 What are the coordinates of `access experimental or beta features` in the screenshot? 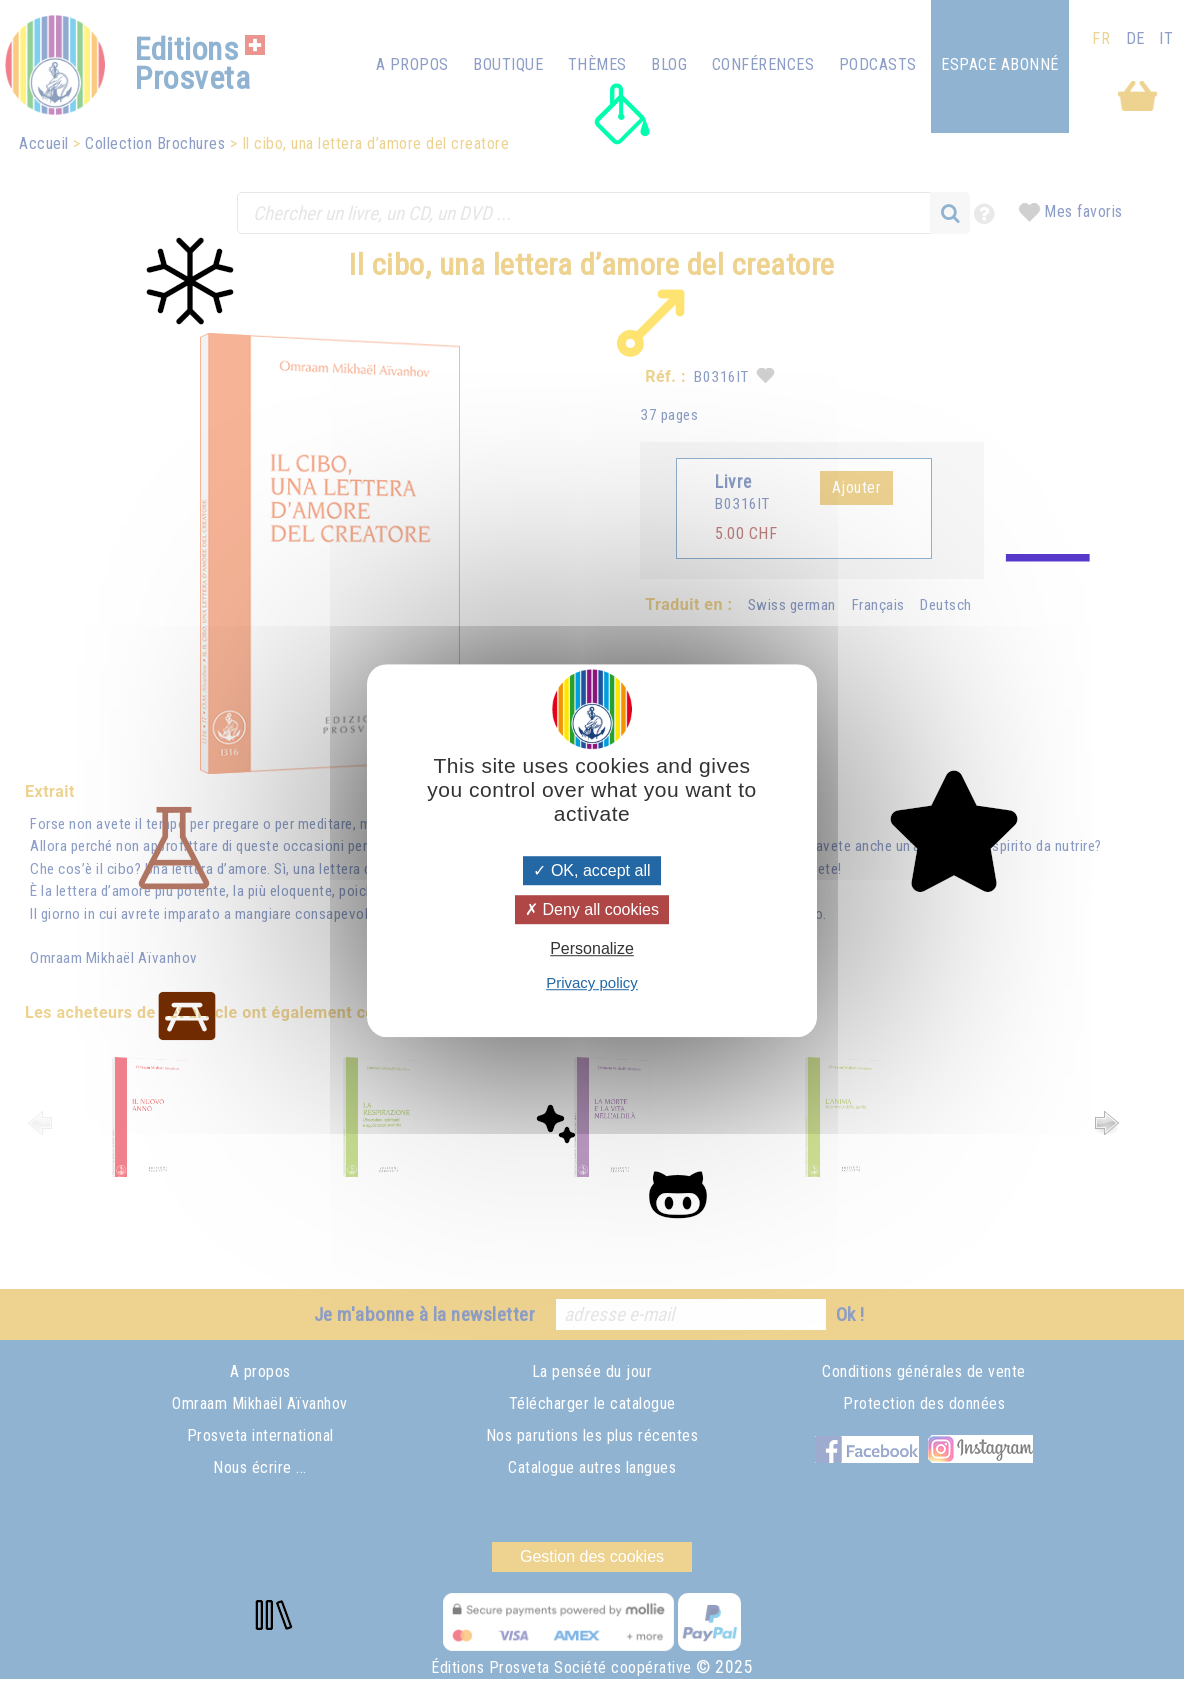 It's located at (174, 848).